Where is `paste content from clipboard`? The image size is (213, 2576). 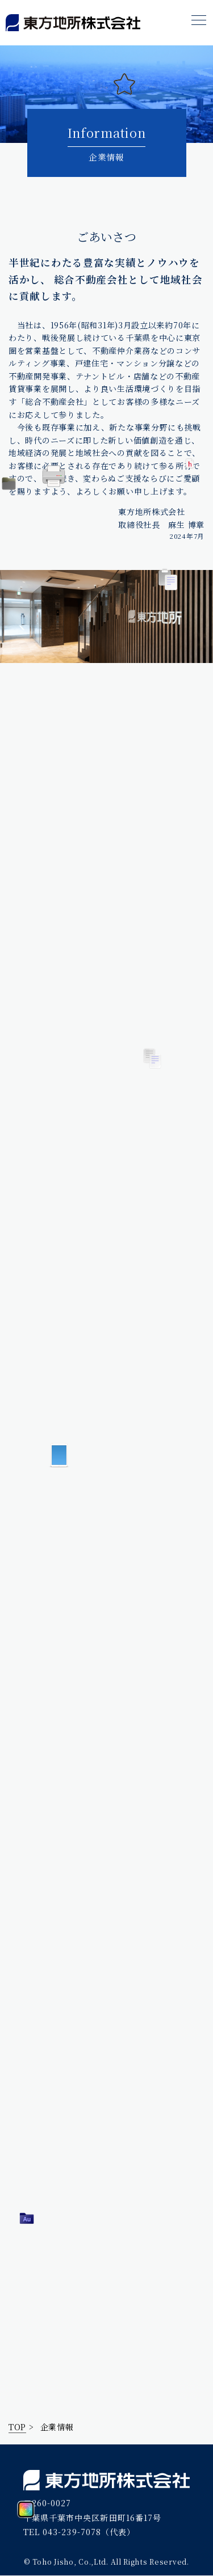 paste content from clipboard is located at coordinates (168, 579).